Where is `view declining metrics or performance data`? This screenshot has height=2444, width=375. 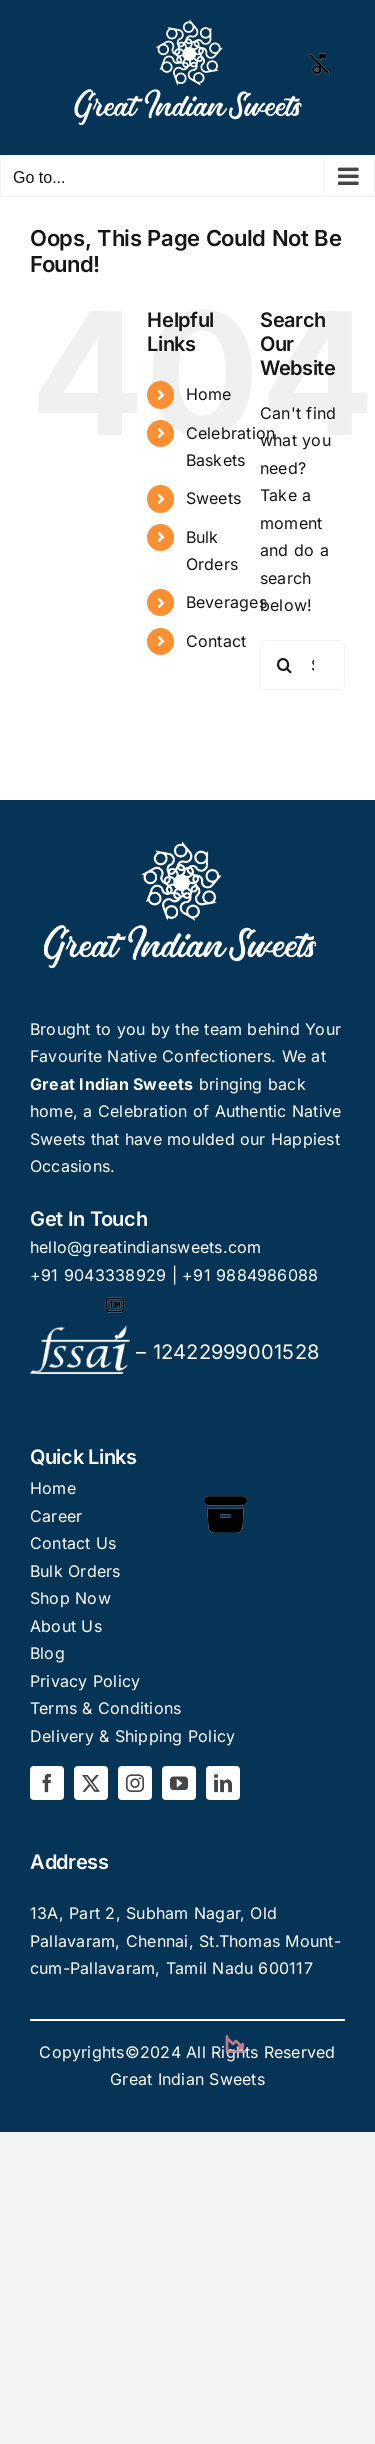 view declining metrics or performance data is located at coordinates (236, 2044).